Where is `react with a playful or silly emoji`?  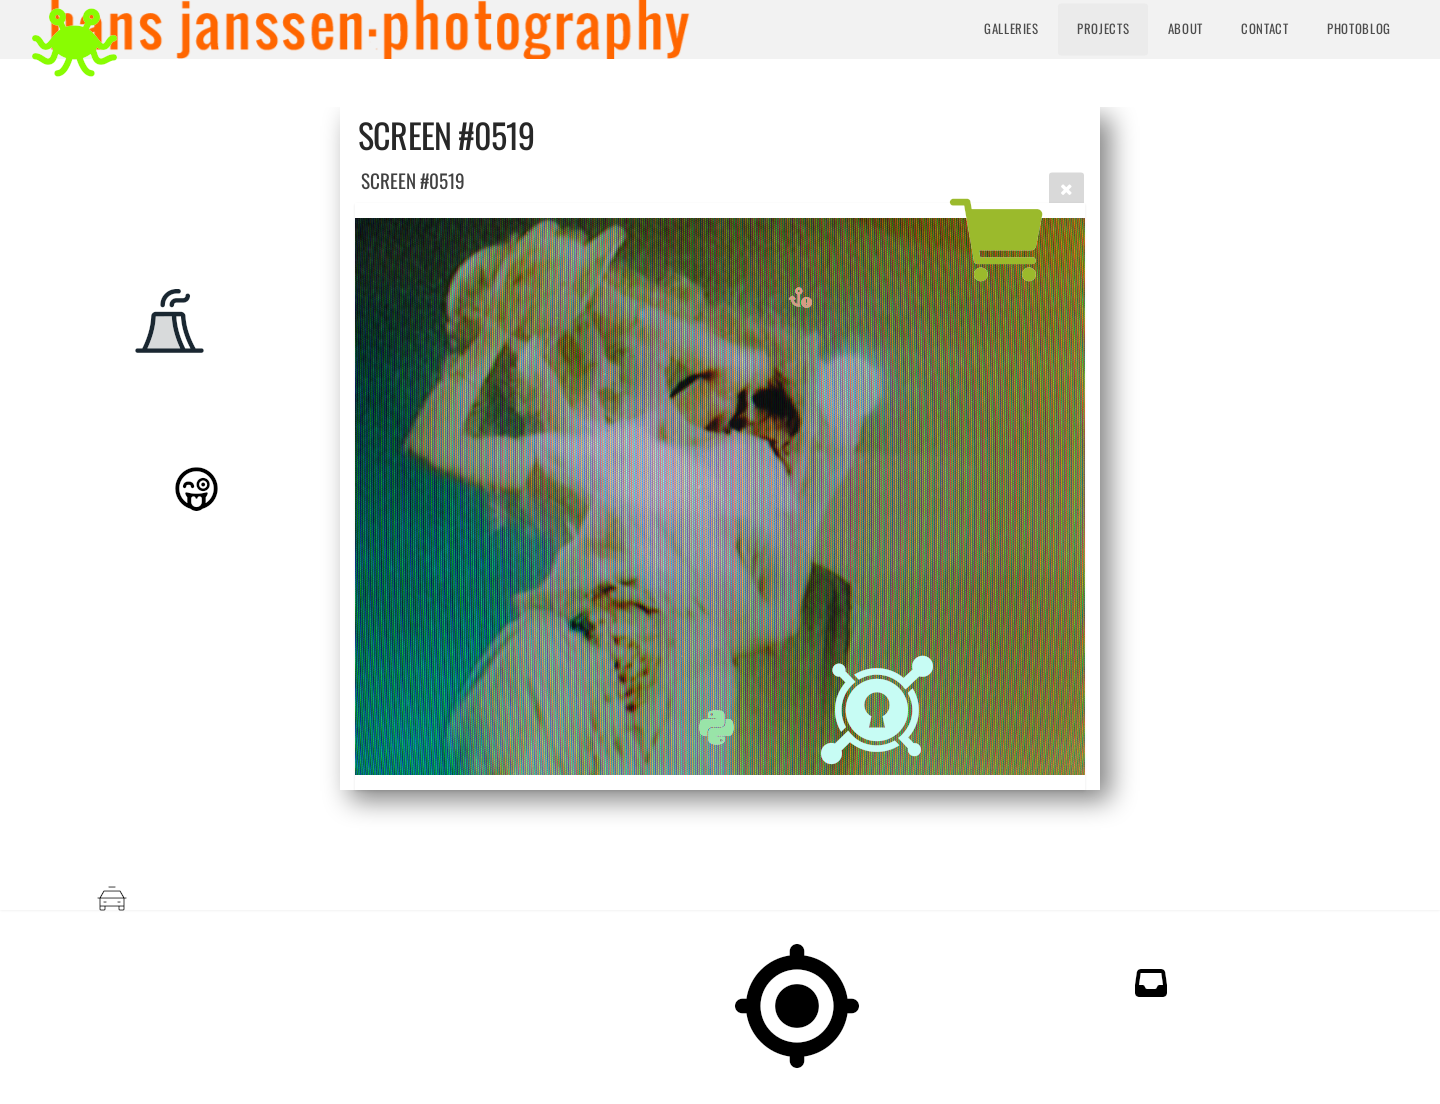 react with a playful or silly emoji is located at coordinates (196, 488).